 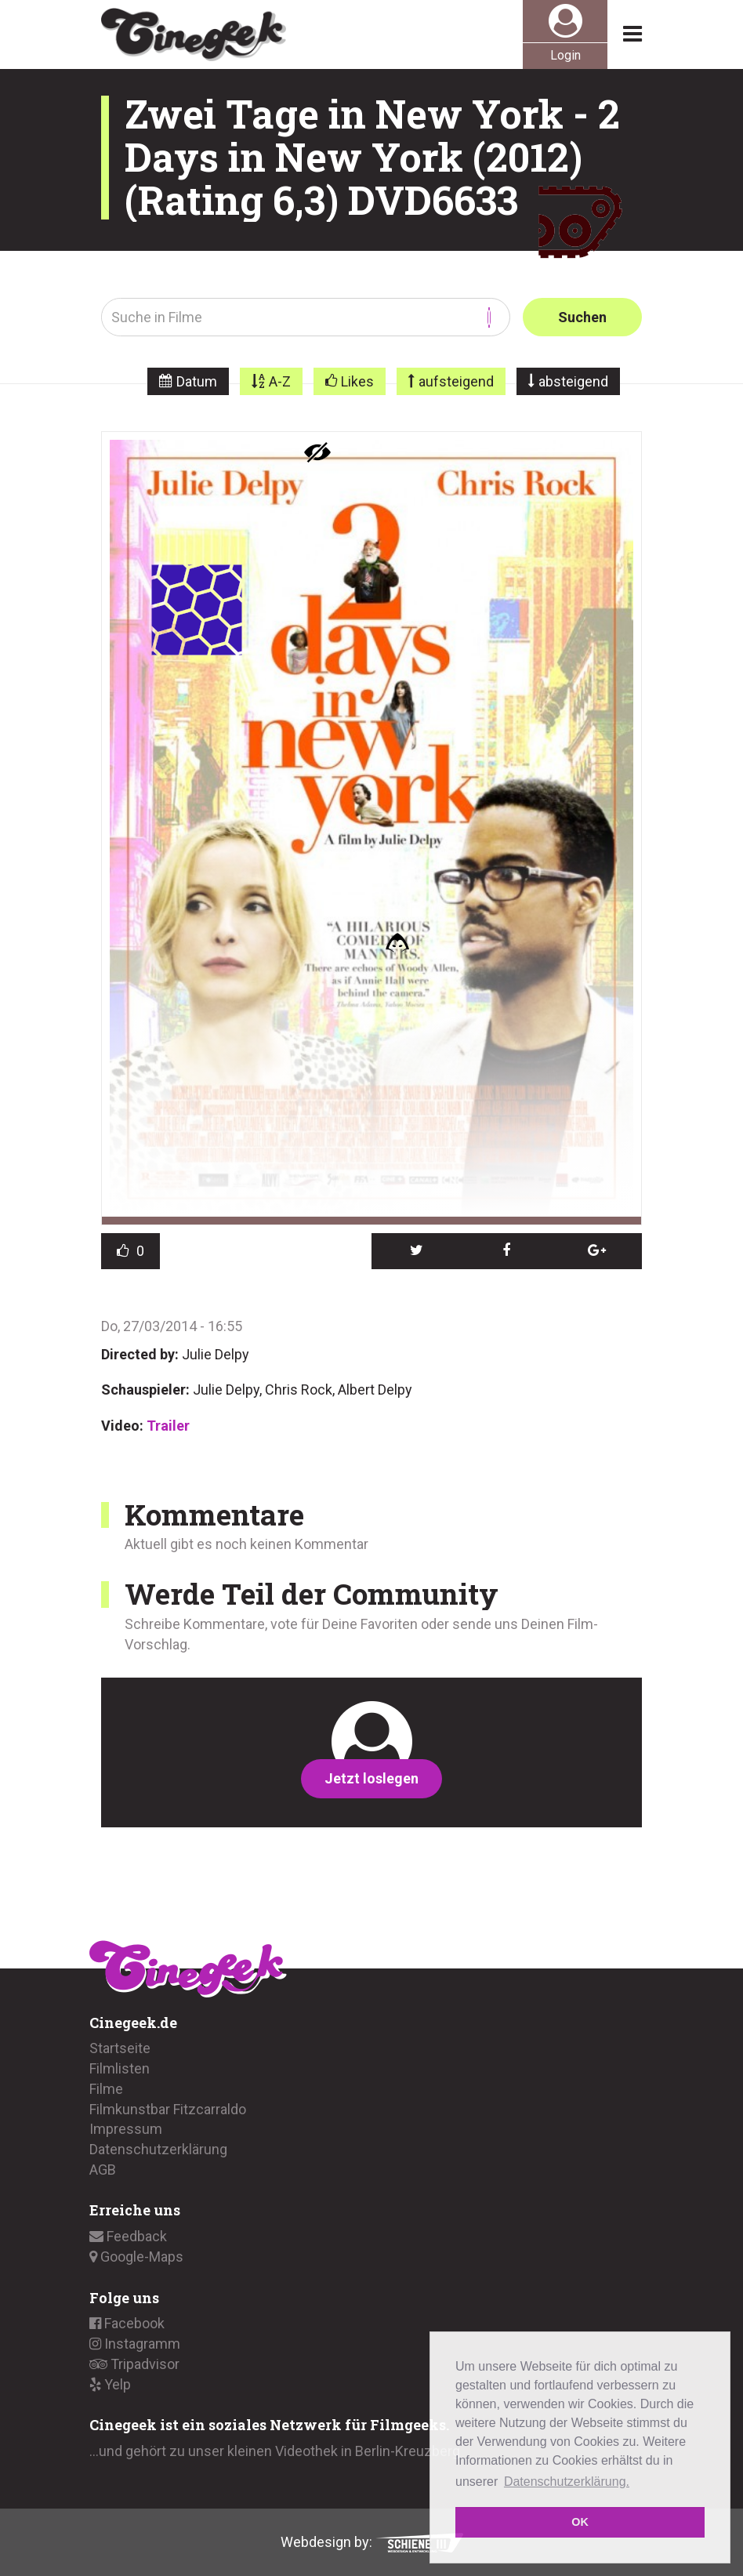 What do you see at coordinates (197, 610) in the screenshot?
I see `view hexagonal grid or tile map` at bounding box center [197, 610].